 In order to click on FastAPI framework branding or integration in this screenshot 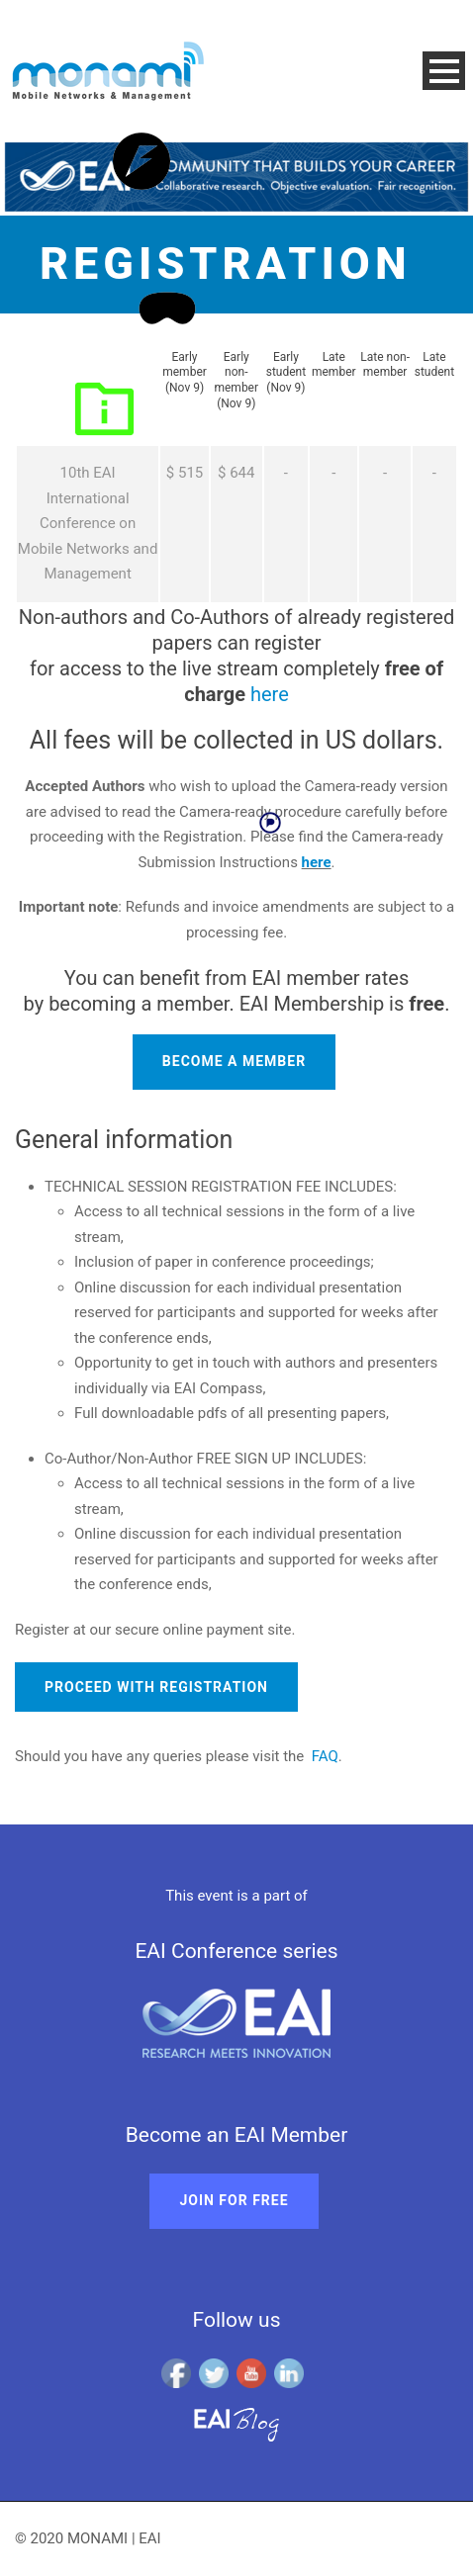, I will do `click(142, 161)`.